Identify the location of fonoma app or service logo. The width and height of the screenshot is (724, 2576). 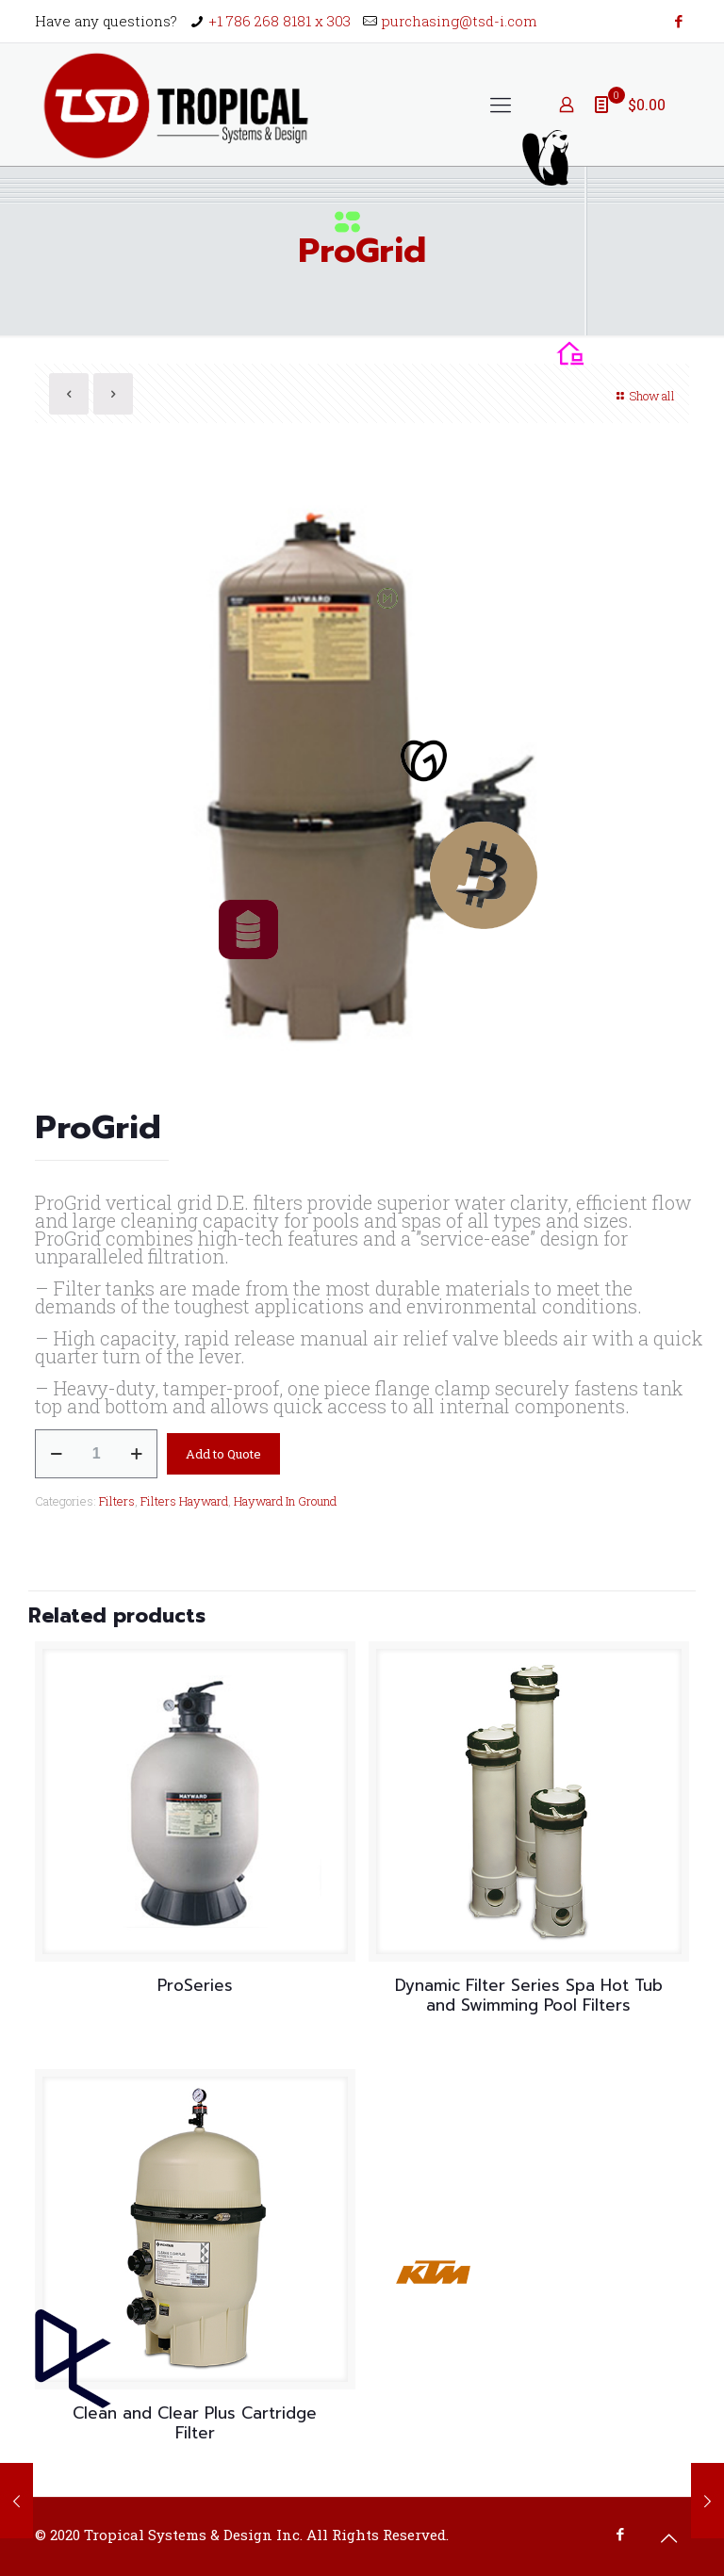
(347, 221).